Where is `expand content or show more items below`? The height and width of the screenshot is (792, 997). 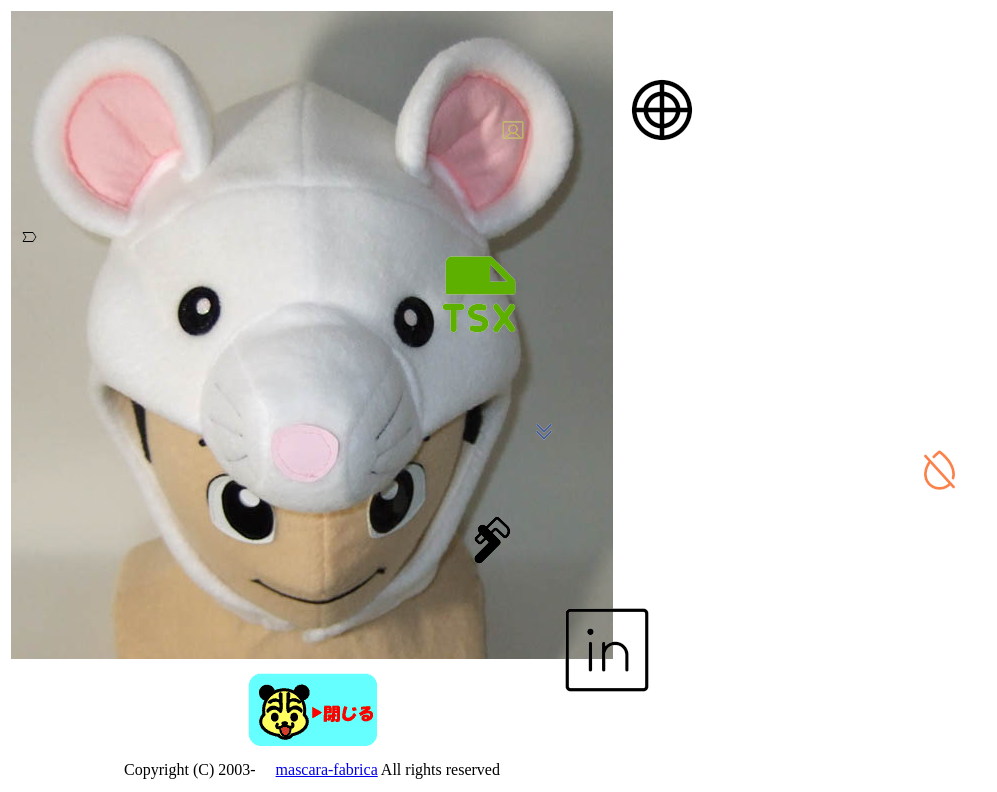 expand content or show more items below is located at coordinates (544, 431).